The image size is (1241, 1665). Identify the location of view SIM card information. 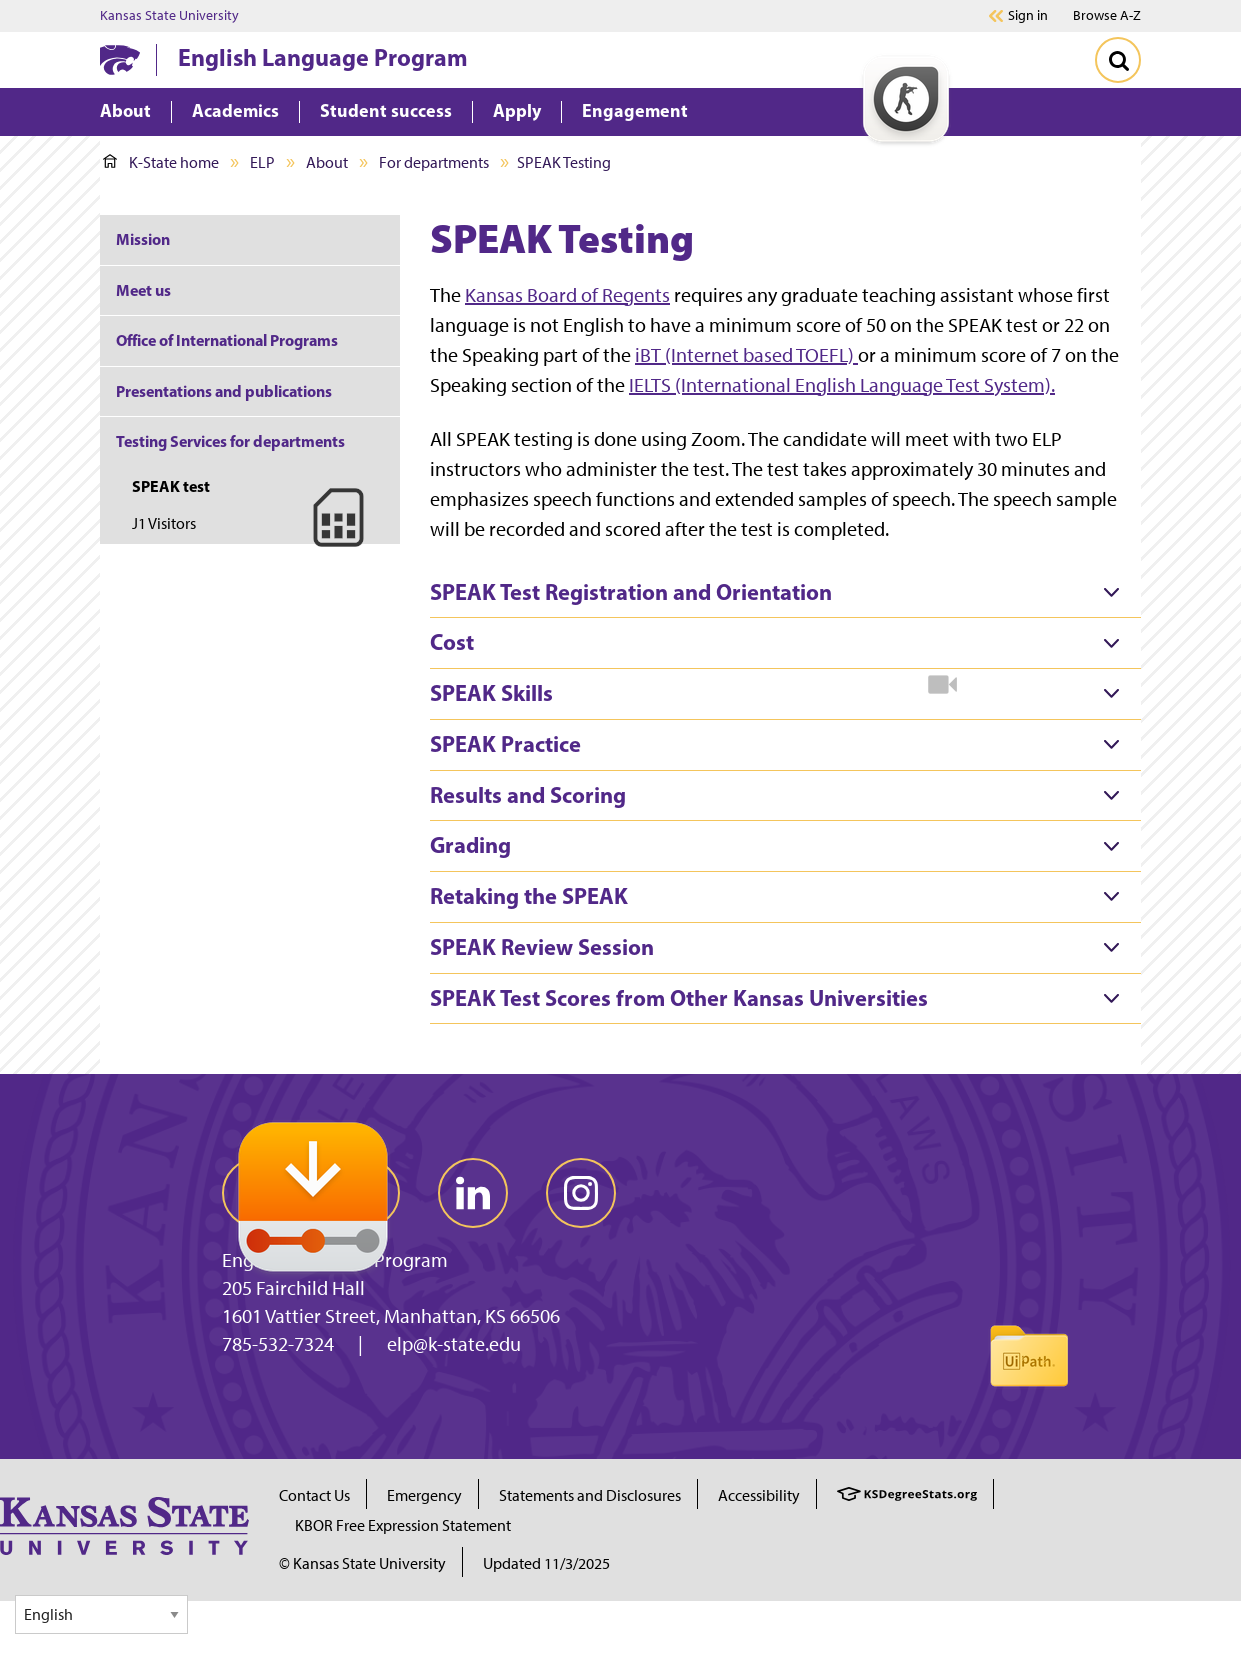
(338, 517).